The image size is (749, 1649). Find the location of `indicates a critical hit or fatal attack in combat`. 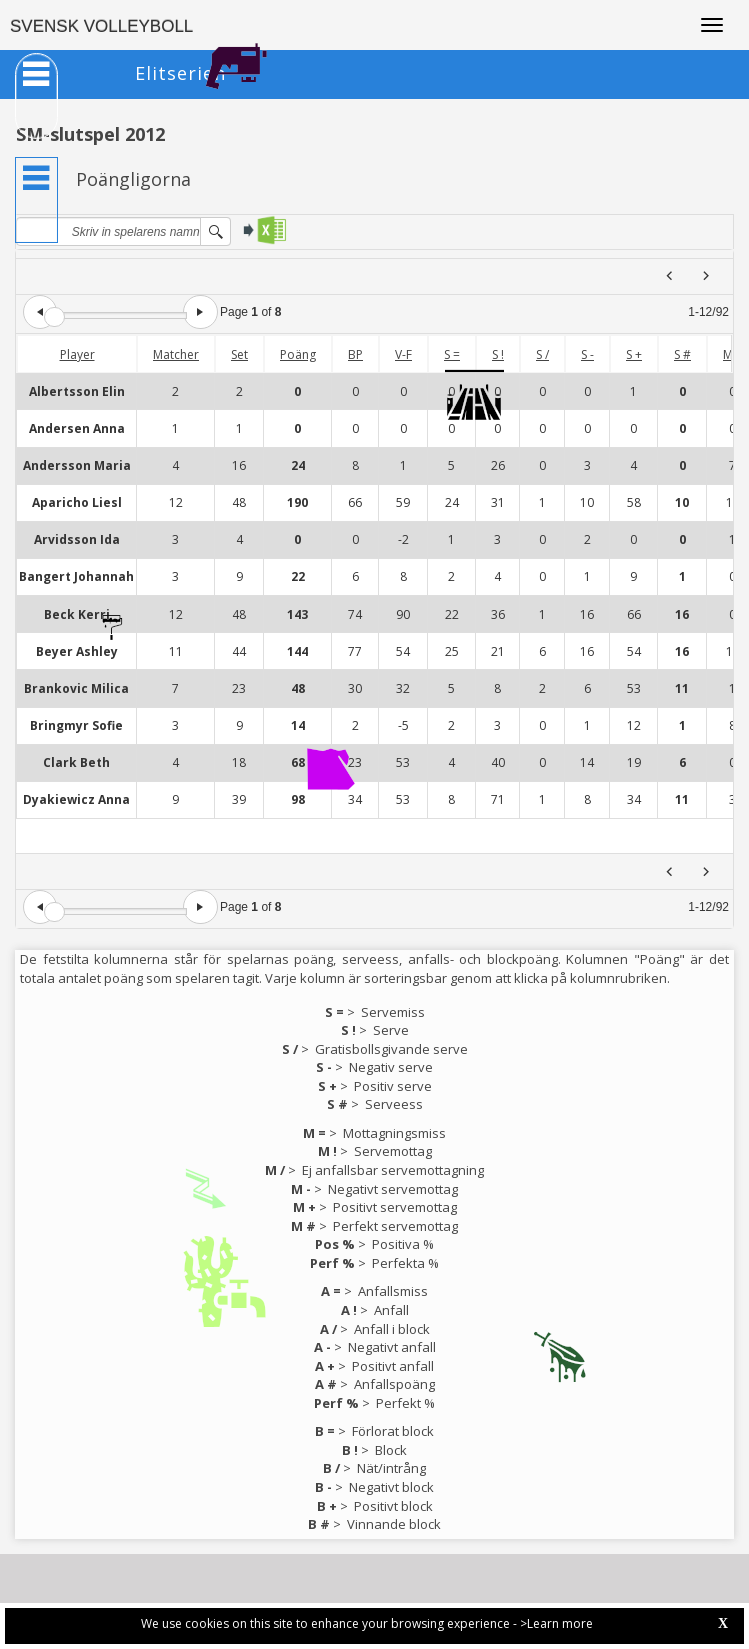

indicates a critical hit or fatal attack in combat is located at coordinates (560, 1356).